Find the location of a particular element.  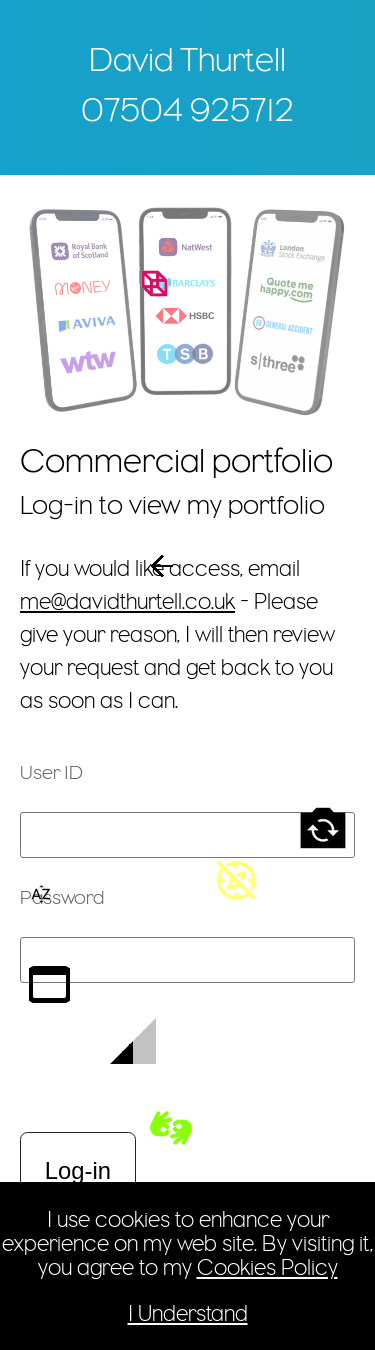

indicates weak cellular signal strength is located at coordinates (133, 1041).